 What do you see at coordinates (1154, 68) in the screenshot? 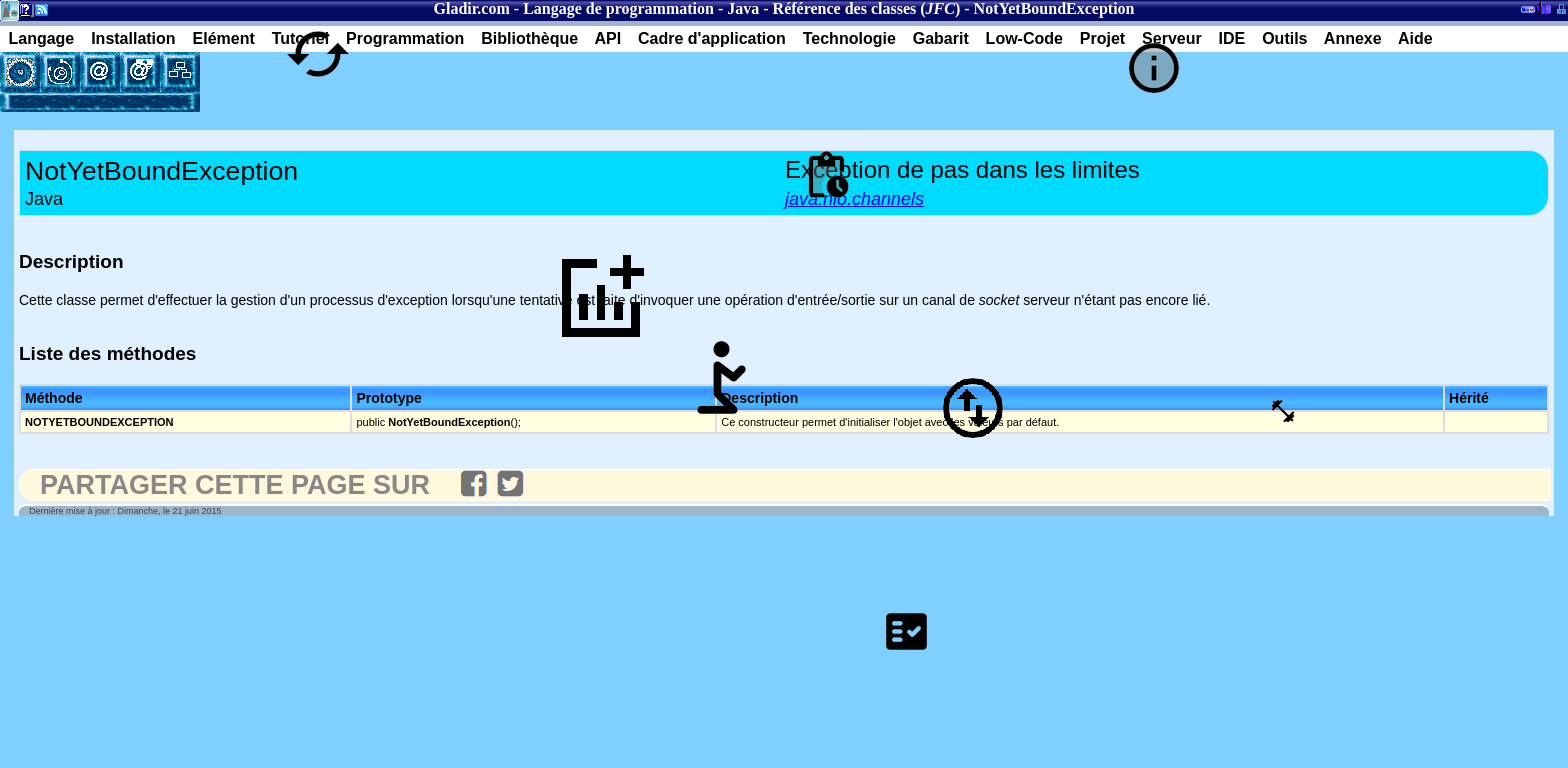
I see `view more information about this item` at bounding box center [1154, 68].